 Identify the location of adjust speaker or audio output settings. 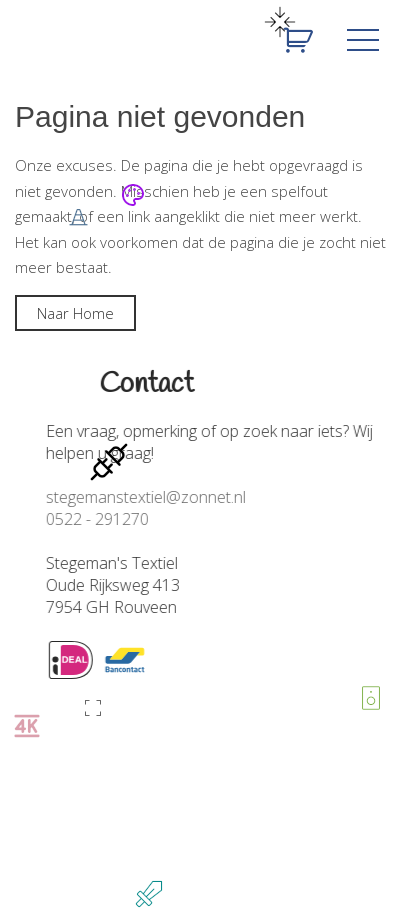
(371, 698).